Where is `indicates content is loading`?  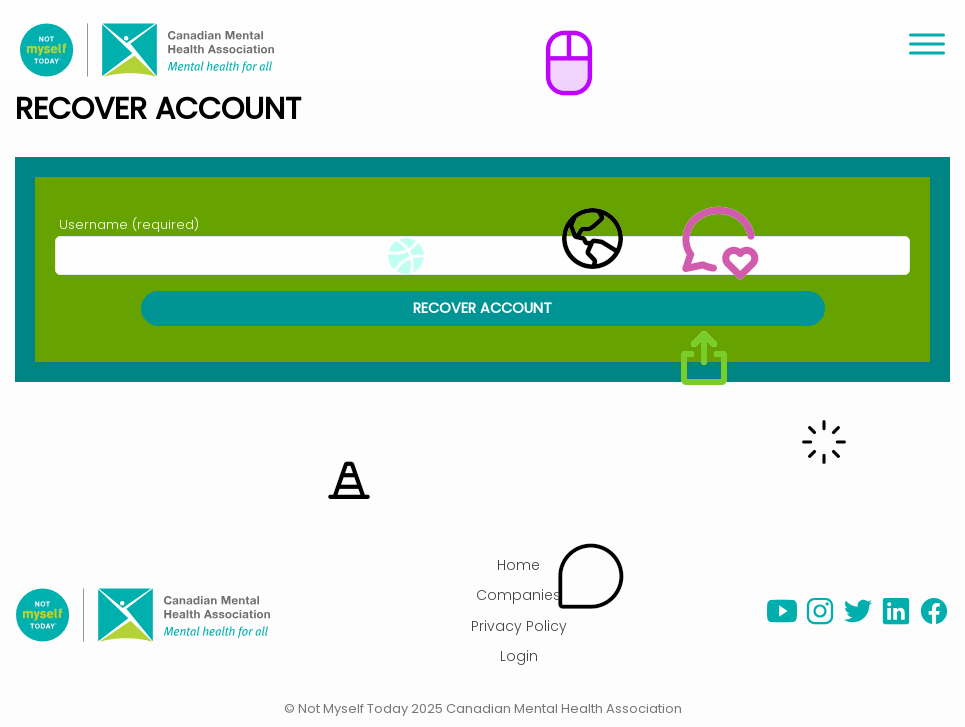
indicates content is loading is located at coordinates (824, 442).